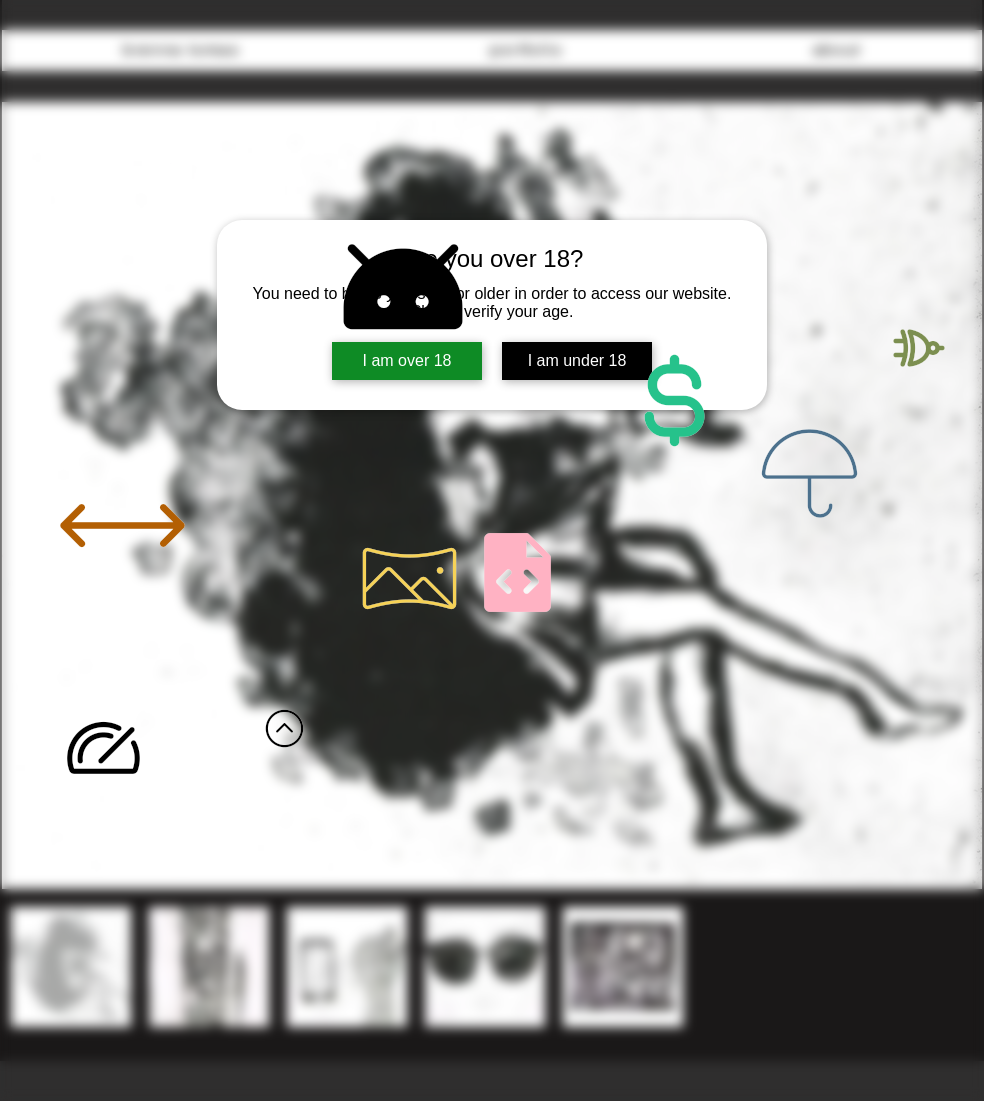  Describe the element at coordinates (409, 578) in the screenshot. I see `view panorama or wide-angle photos` at that location.